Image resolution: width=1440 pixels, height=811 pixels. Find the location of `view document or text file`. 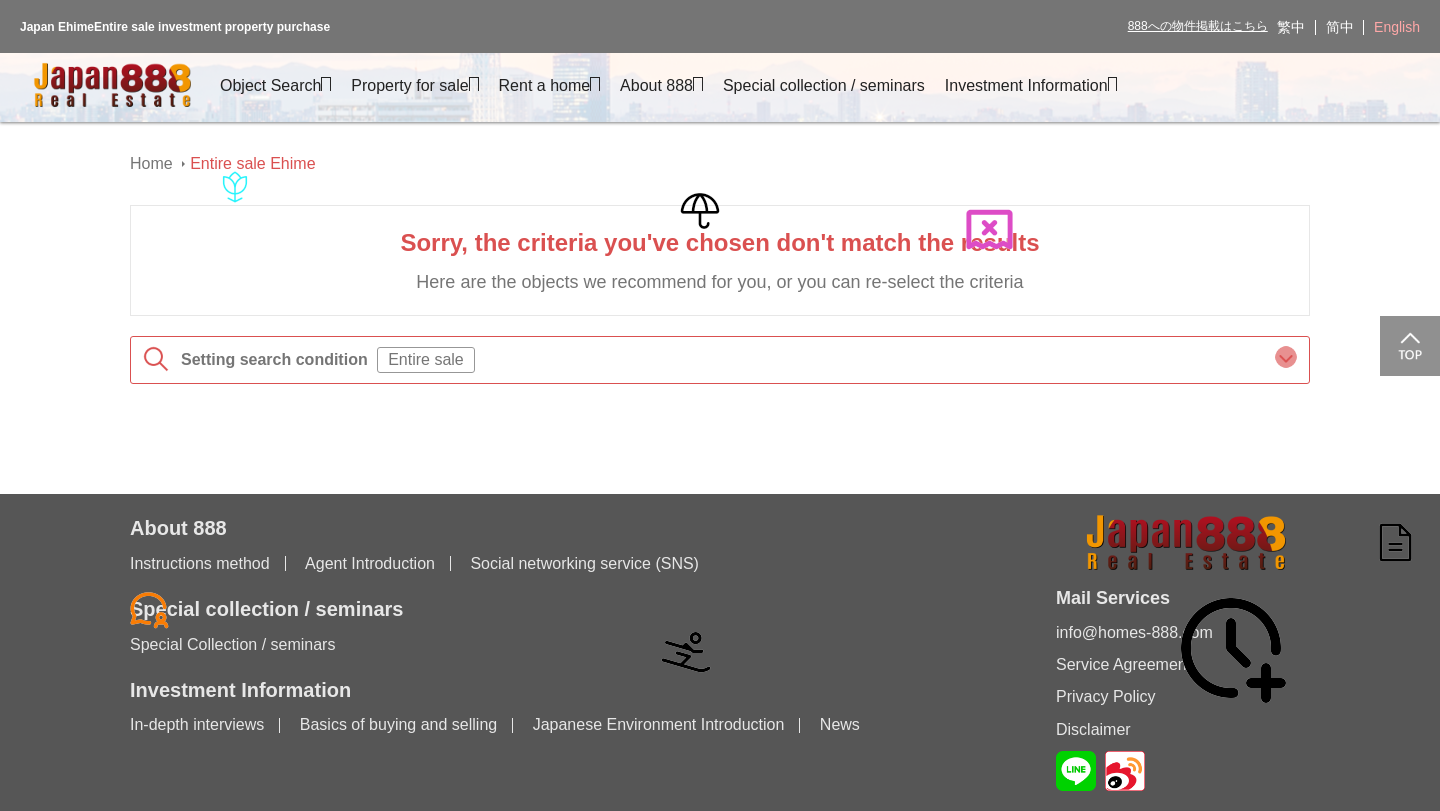

view document or text file is located at coordinates (1395, 542).